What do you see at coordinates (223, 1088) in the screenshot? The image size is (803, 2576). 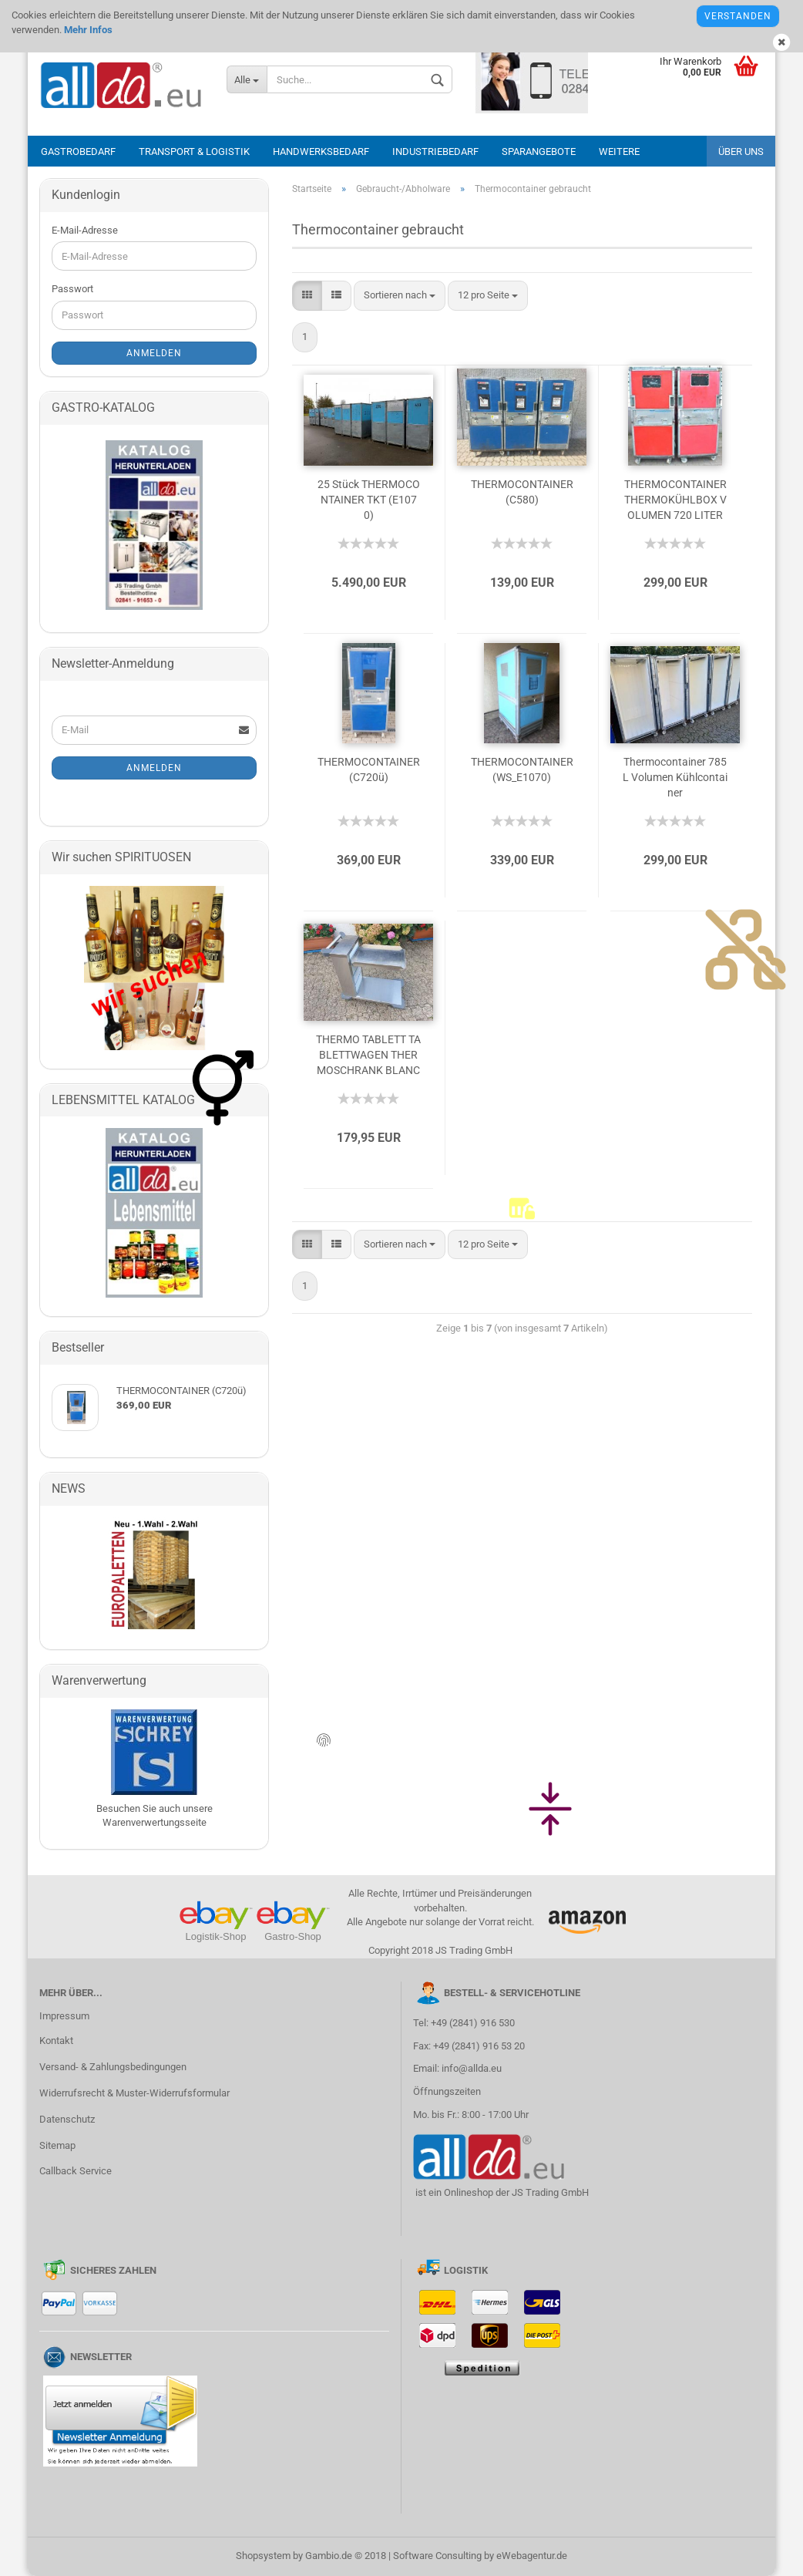 I see `select gender or sex options` at bounding box center [223, 1088].